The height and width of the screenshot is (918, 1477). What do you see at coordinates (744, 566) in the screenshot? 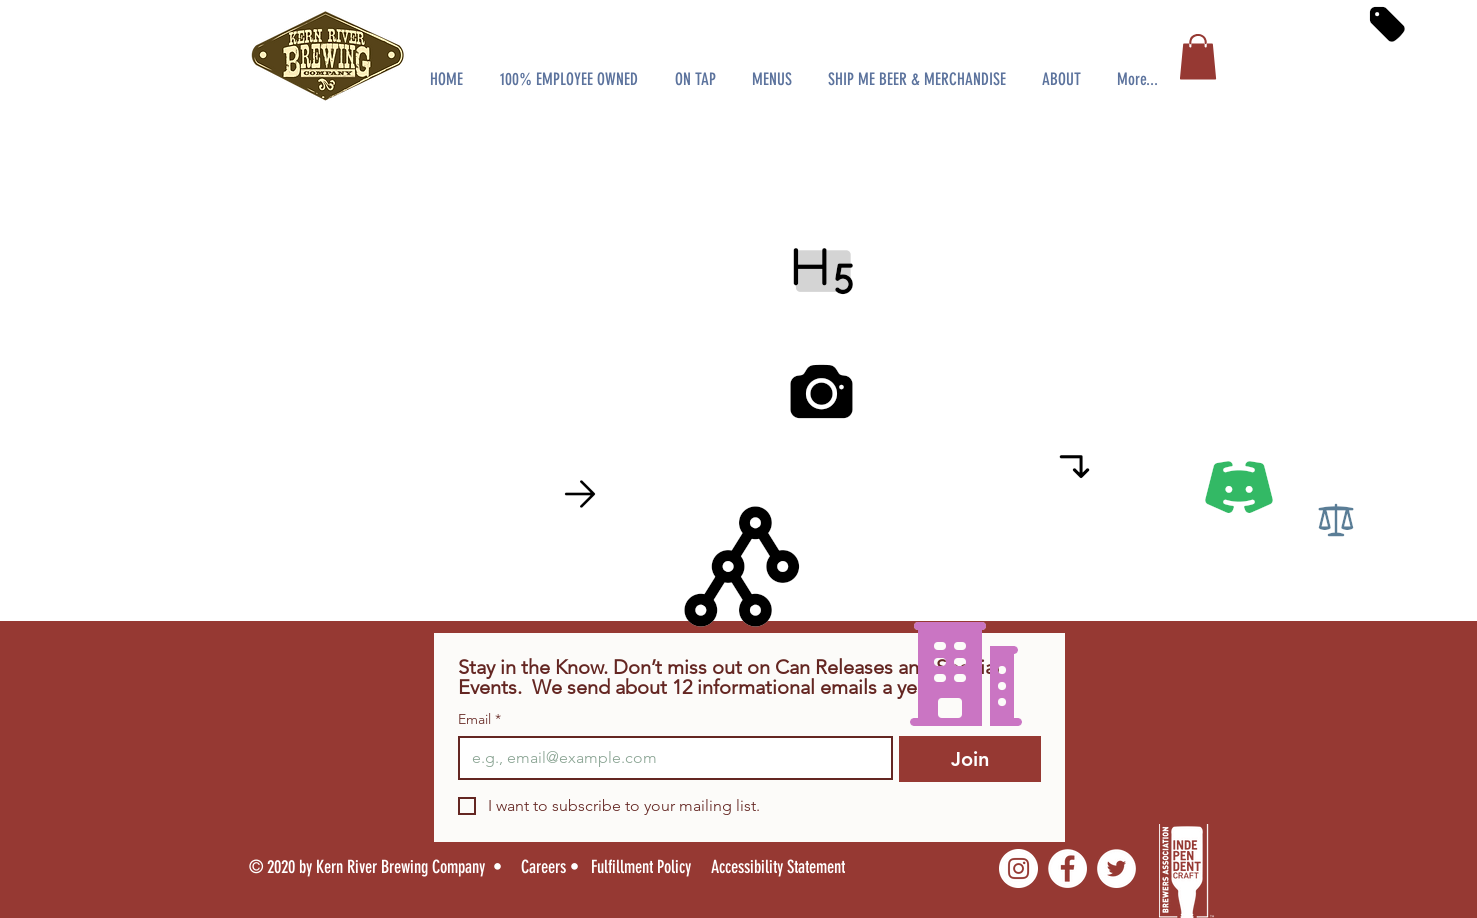
I see `view hierarchical data structure` at bounding box center [744, 566].